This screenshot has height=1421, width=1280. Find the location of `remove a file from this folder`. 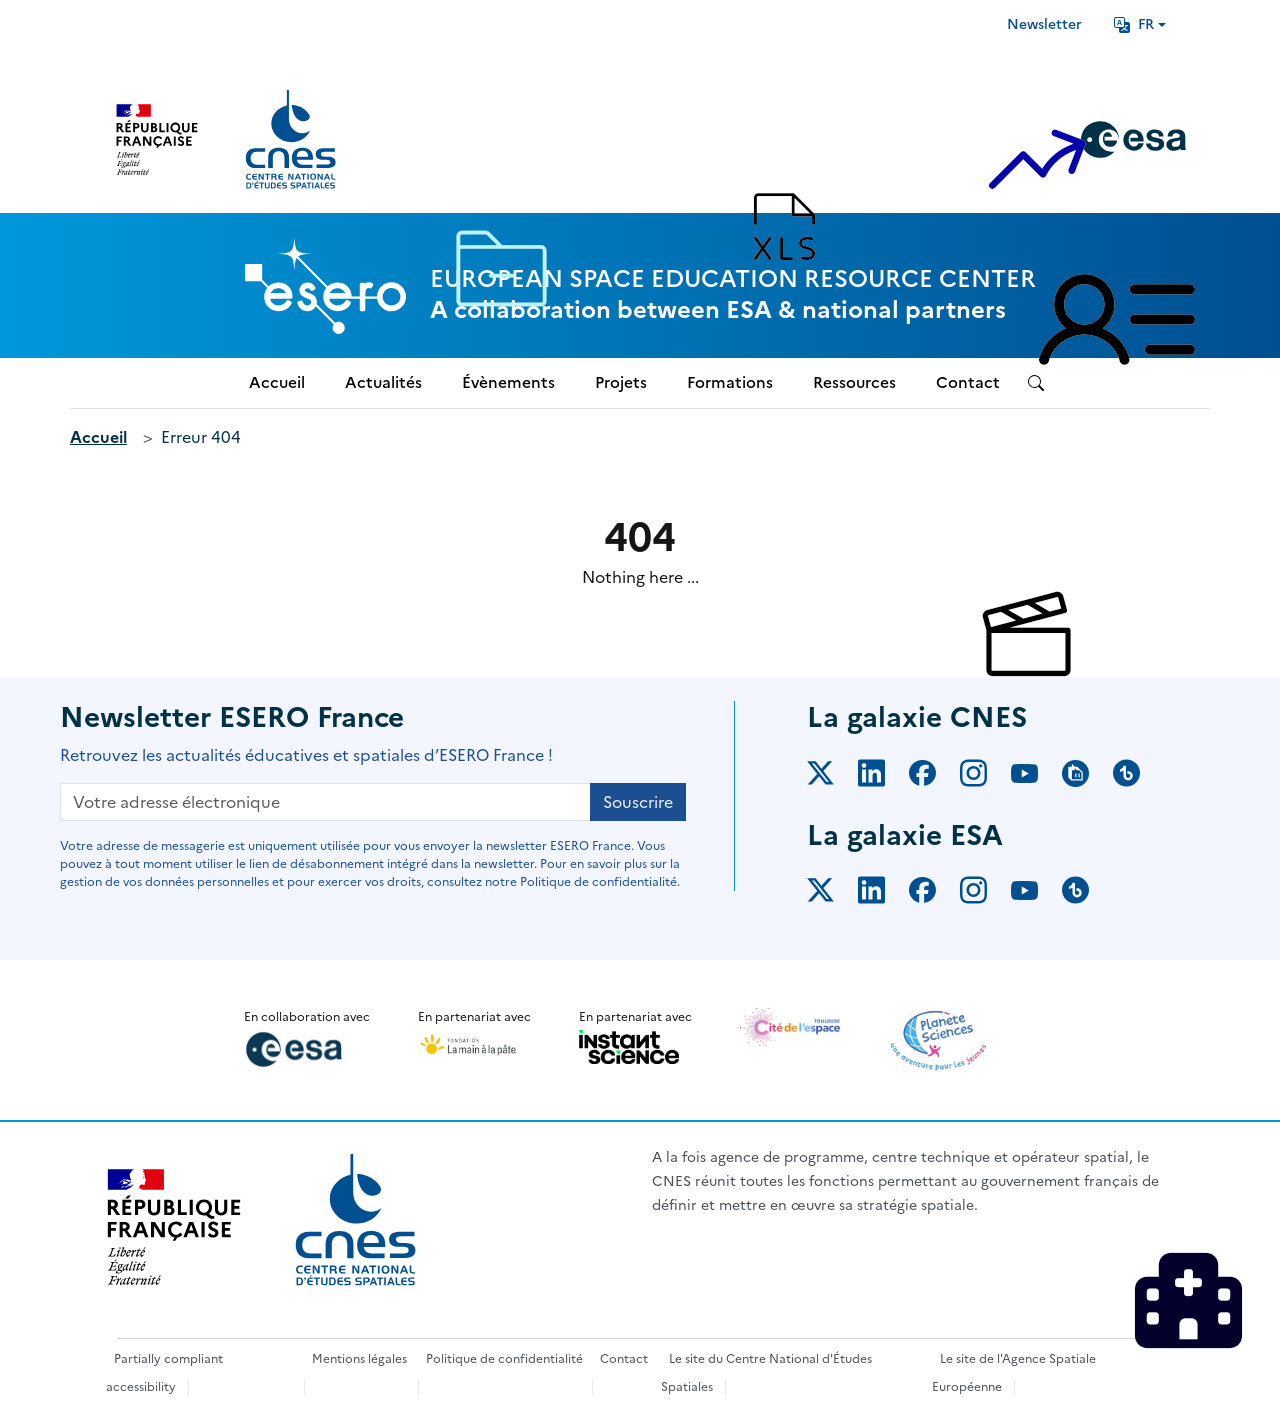

remove a file from this folder is located at coordinates (501, 268).